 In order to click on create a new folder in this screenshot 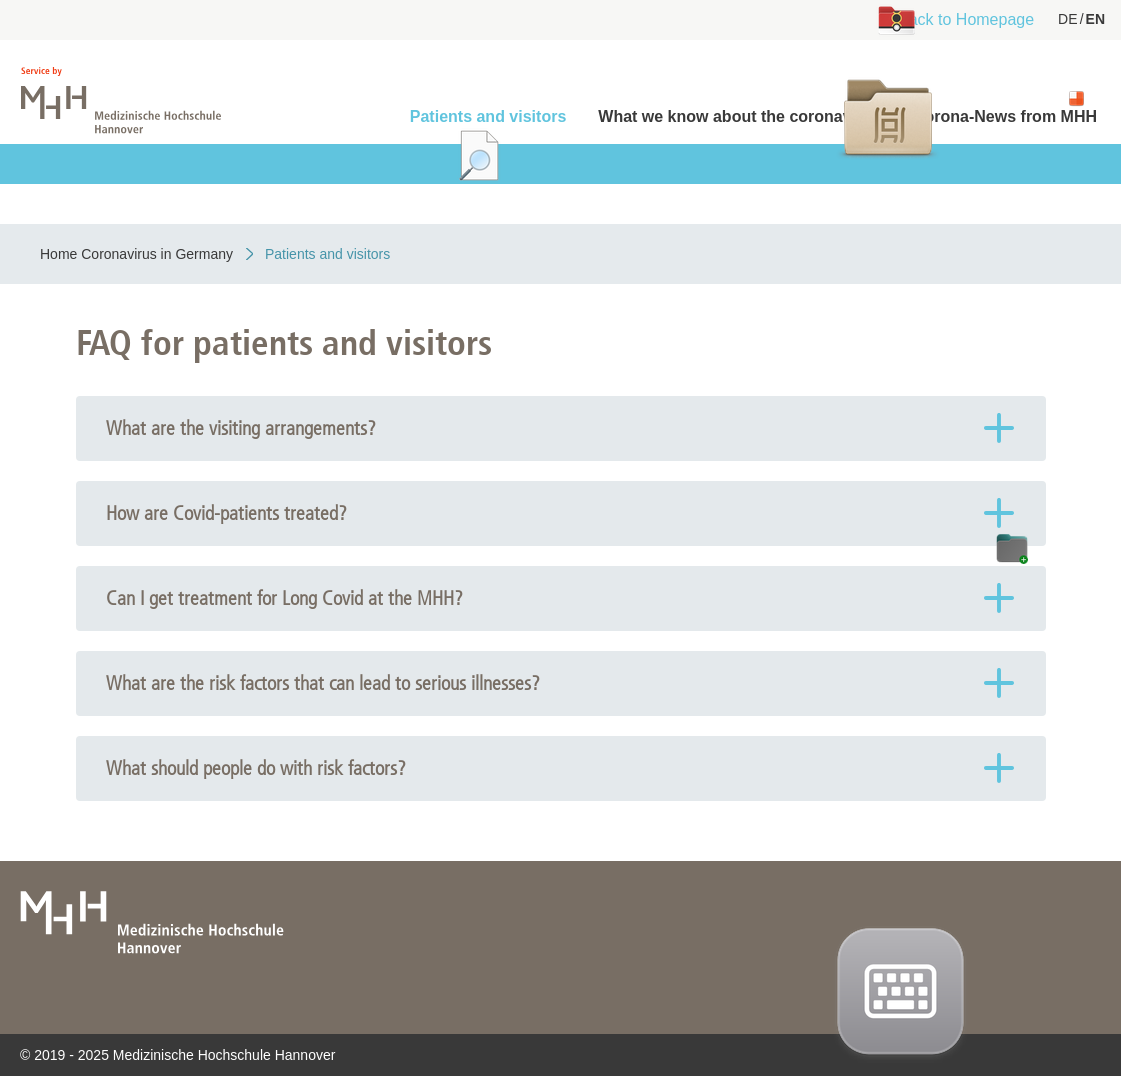, I will do `click(1012, 548)`.